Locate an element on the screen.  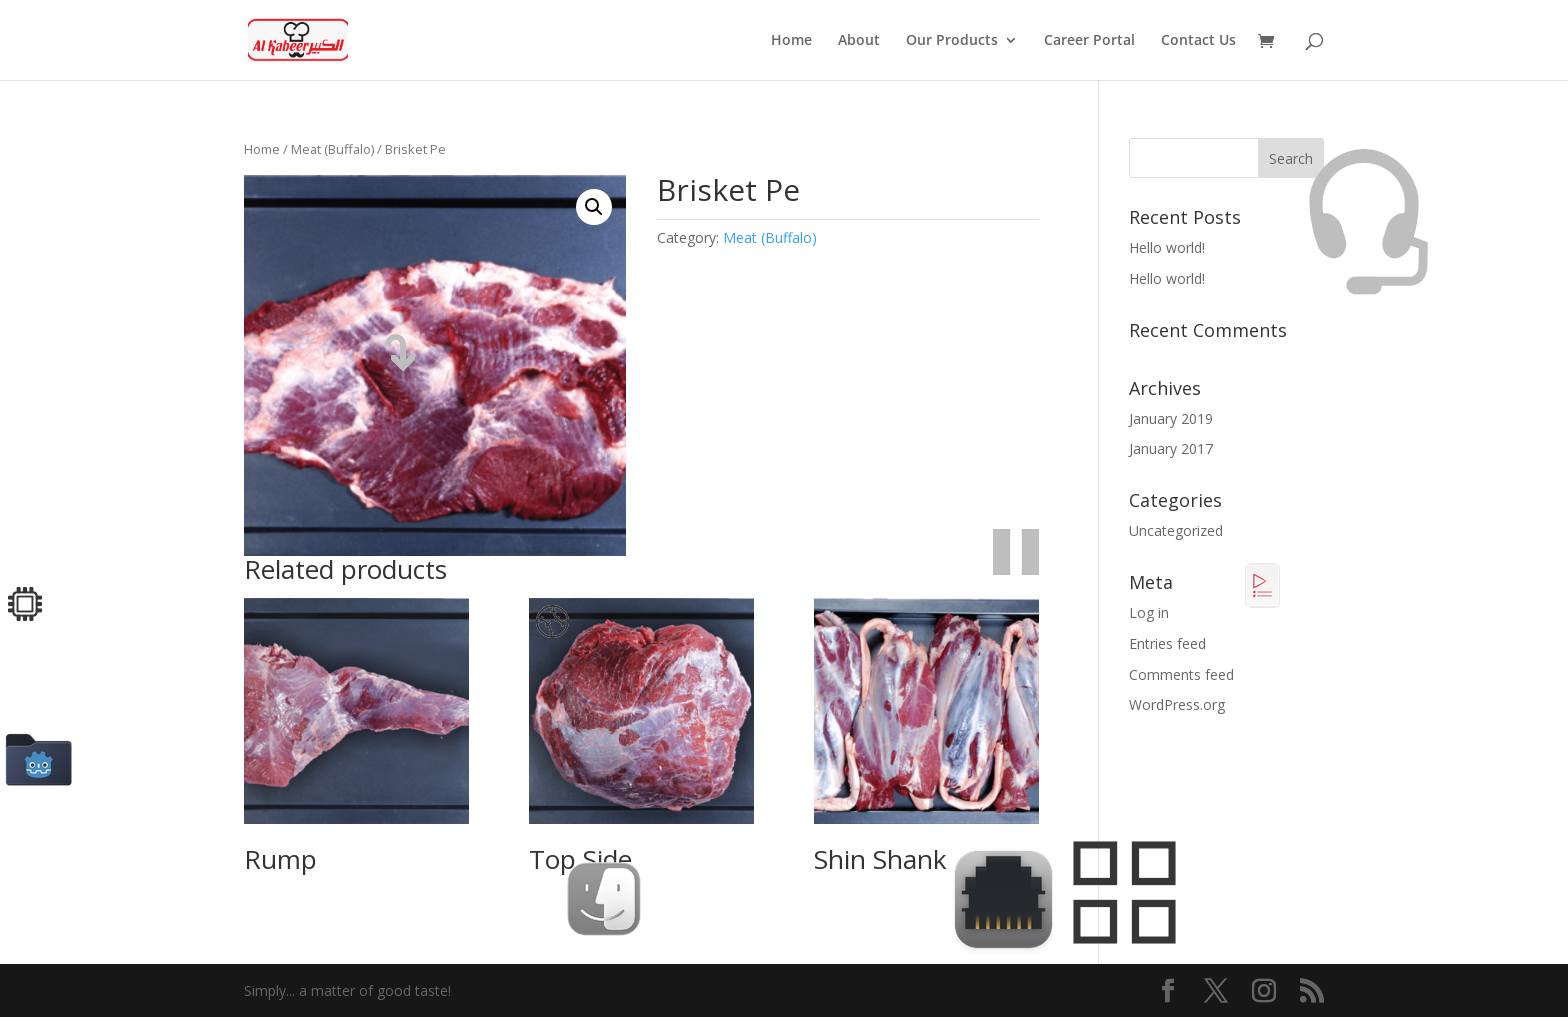
indicates an RJ11 telephone/DSL network port is located at coordinates (1003, 899).